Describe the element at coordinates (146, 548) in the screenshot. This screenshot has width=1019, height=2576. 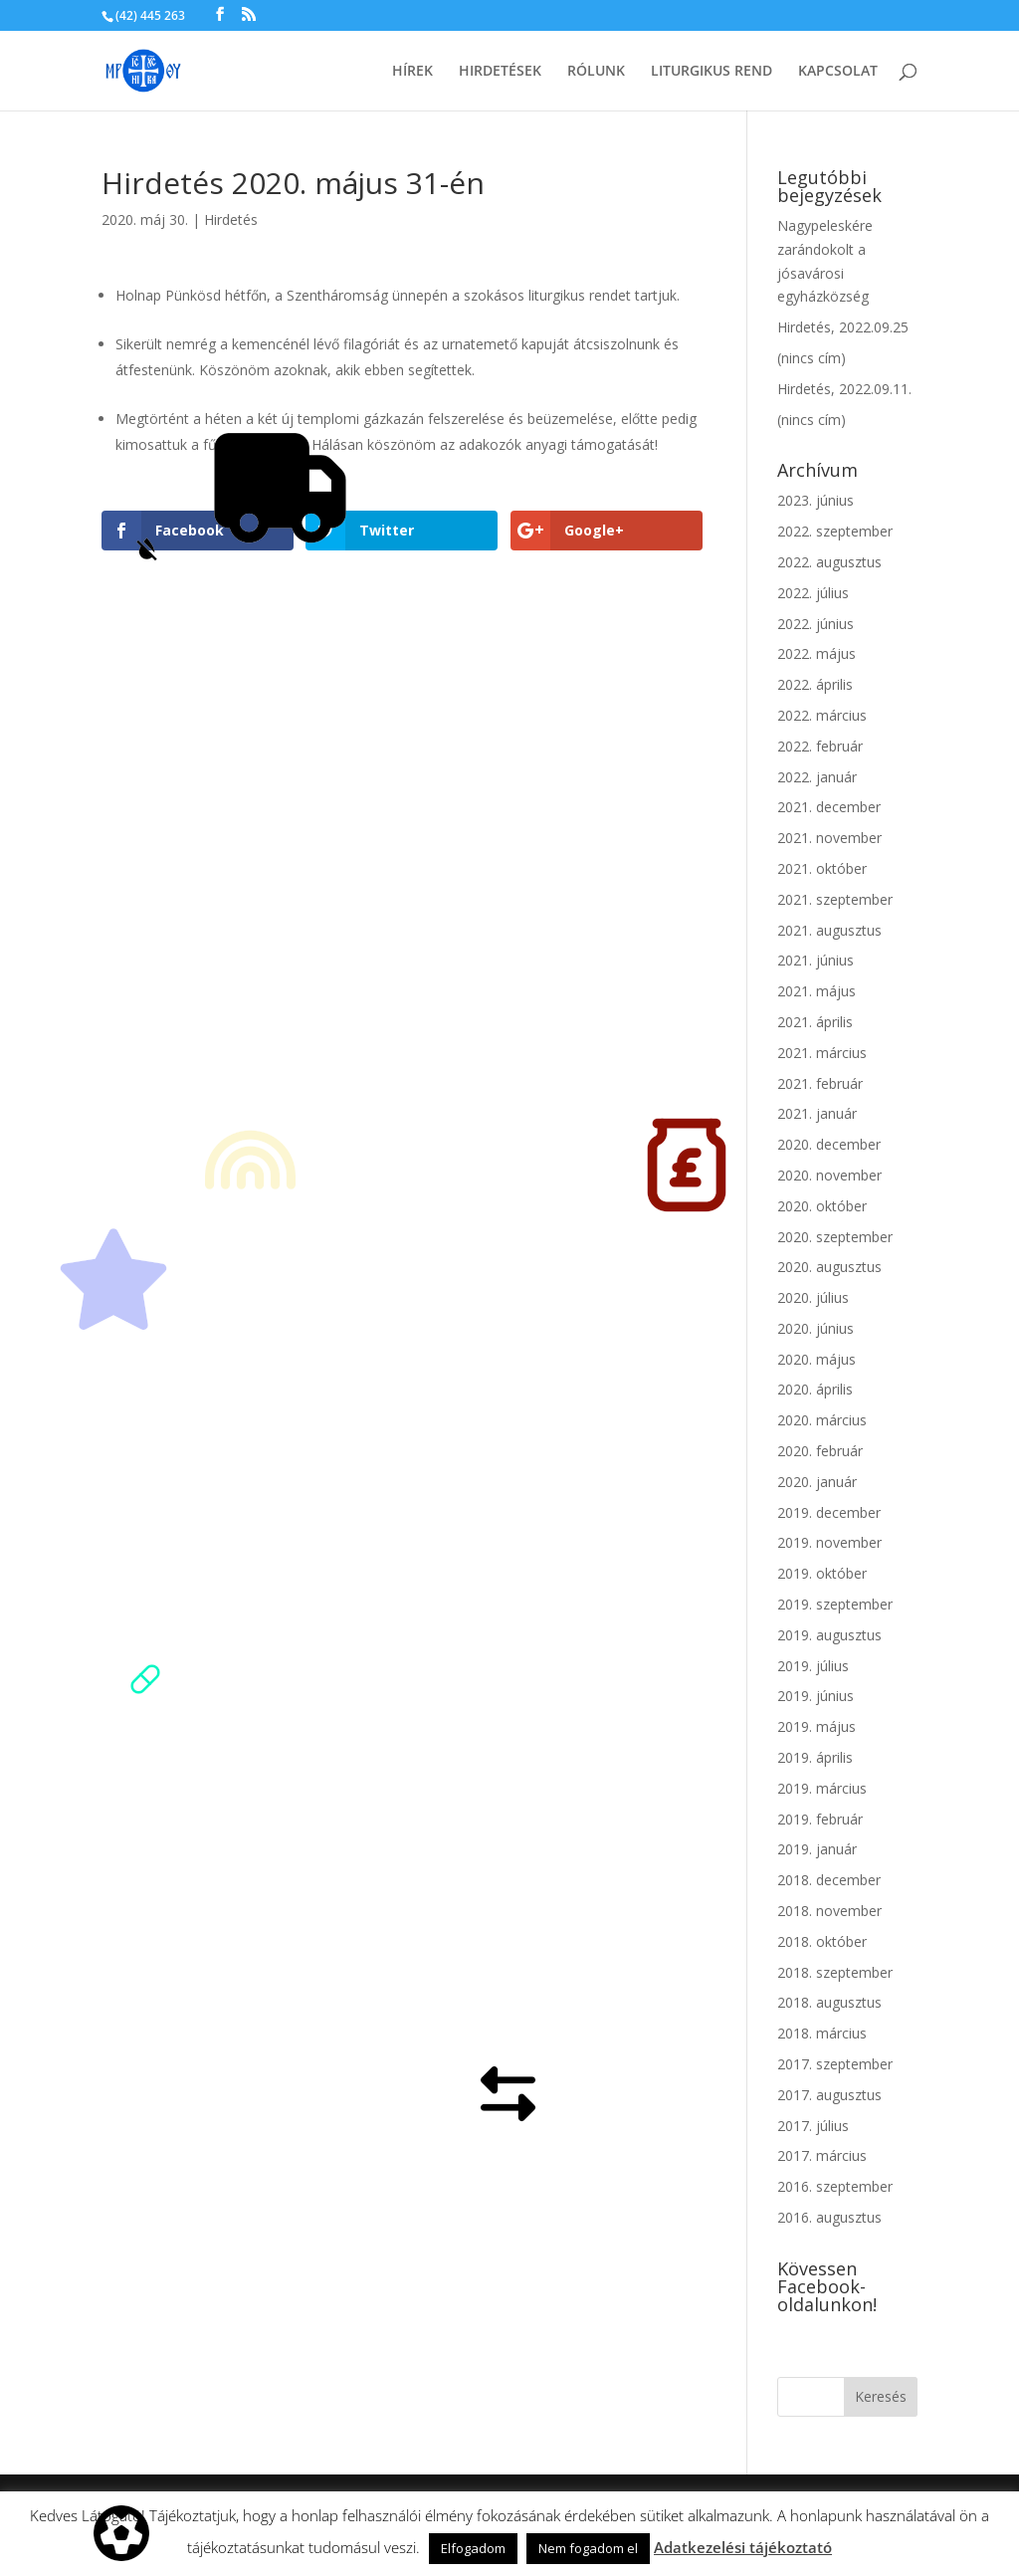
I see `reset or clear color formatting` at that location.